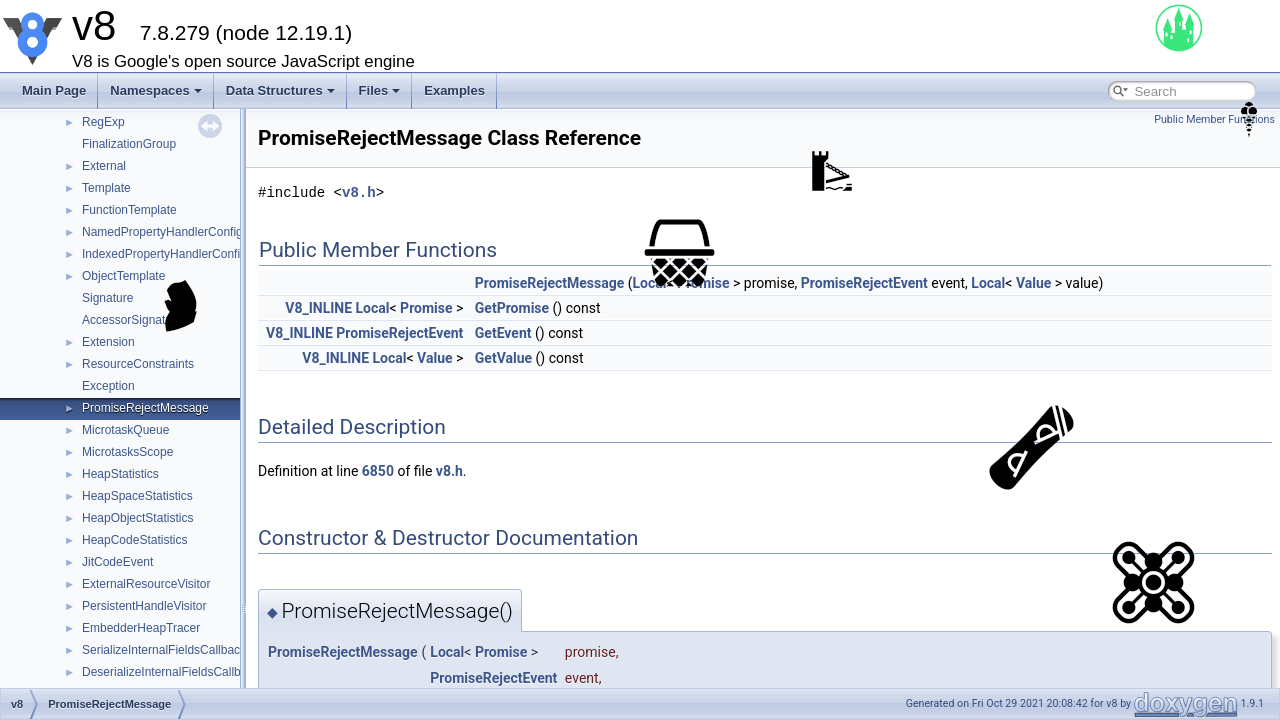  Describe the element at coordinates (832, 171) in the screenshot. I see `access castle or fortress features in a game` at that location.